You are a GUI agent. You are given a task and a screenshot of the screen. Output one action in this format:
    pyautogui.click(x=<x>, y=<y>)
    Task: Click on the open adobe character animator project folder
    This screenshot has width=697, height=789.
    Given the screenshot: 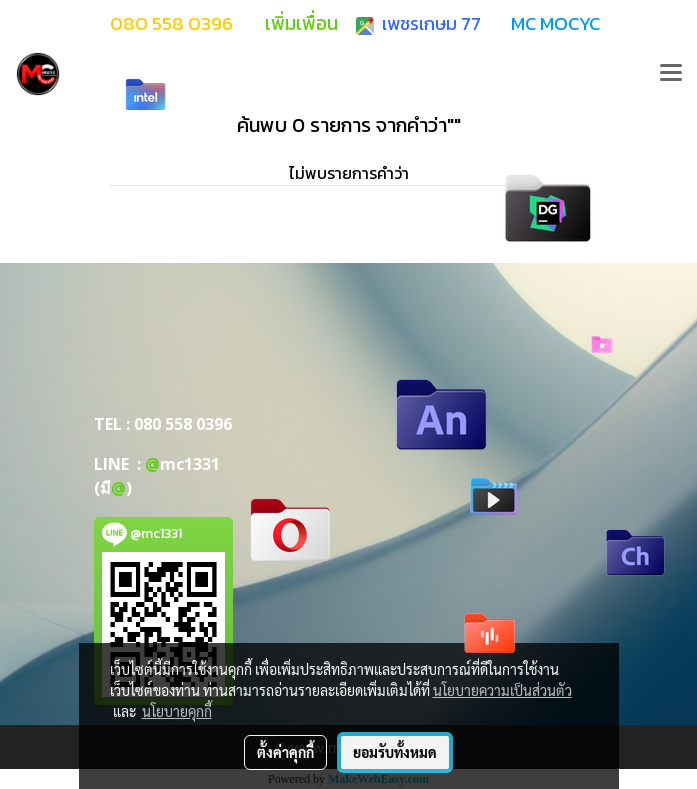 What is the action you would take?
    pyautogui.click(x=635, y=554)
    